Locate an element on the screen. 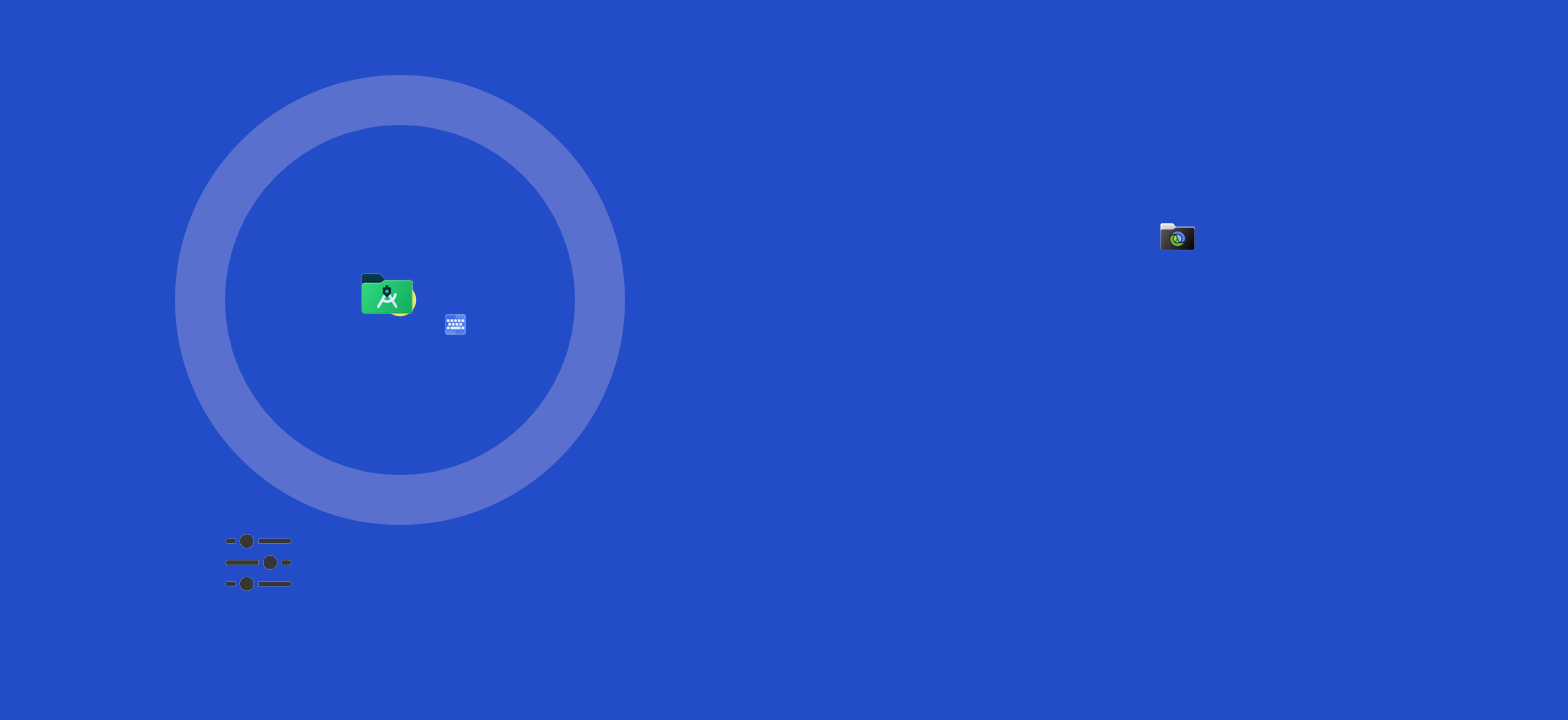 Image resolution: width=1568 pixels, height=720 pixels. configure keyboard and input settings is located at coordinates (455, 324).